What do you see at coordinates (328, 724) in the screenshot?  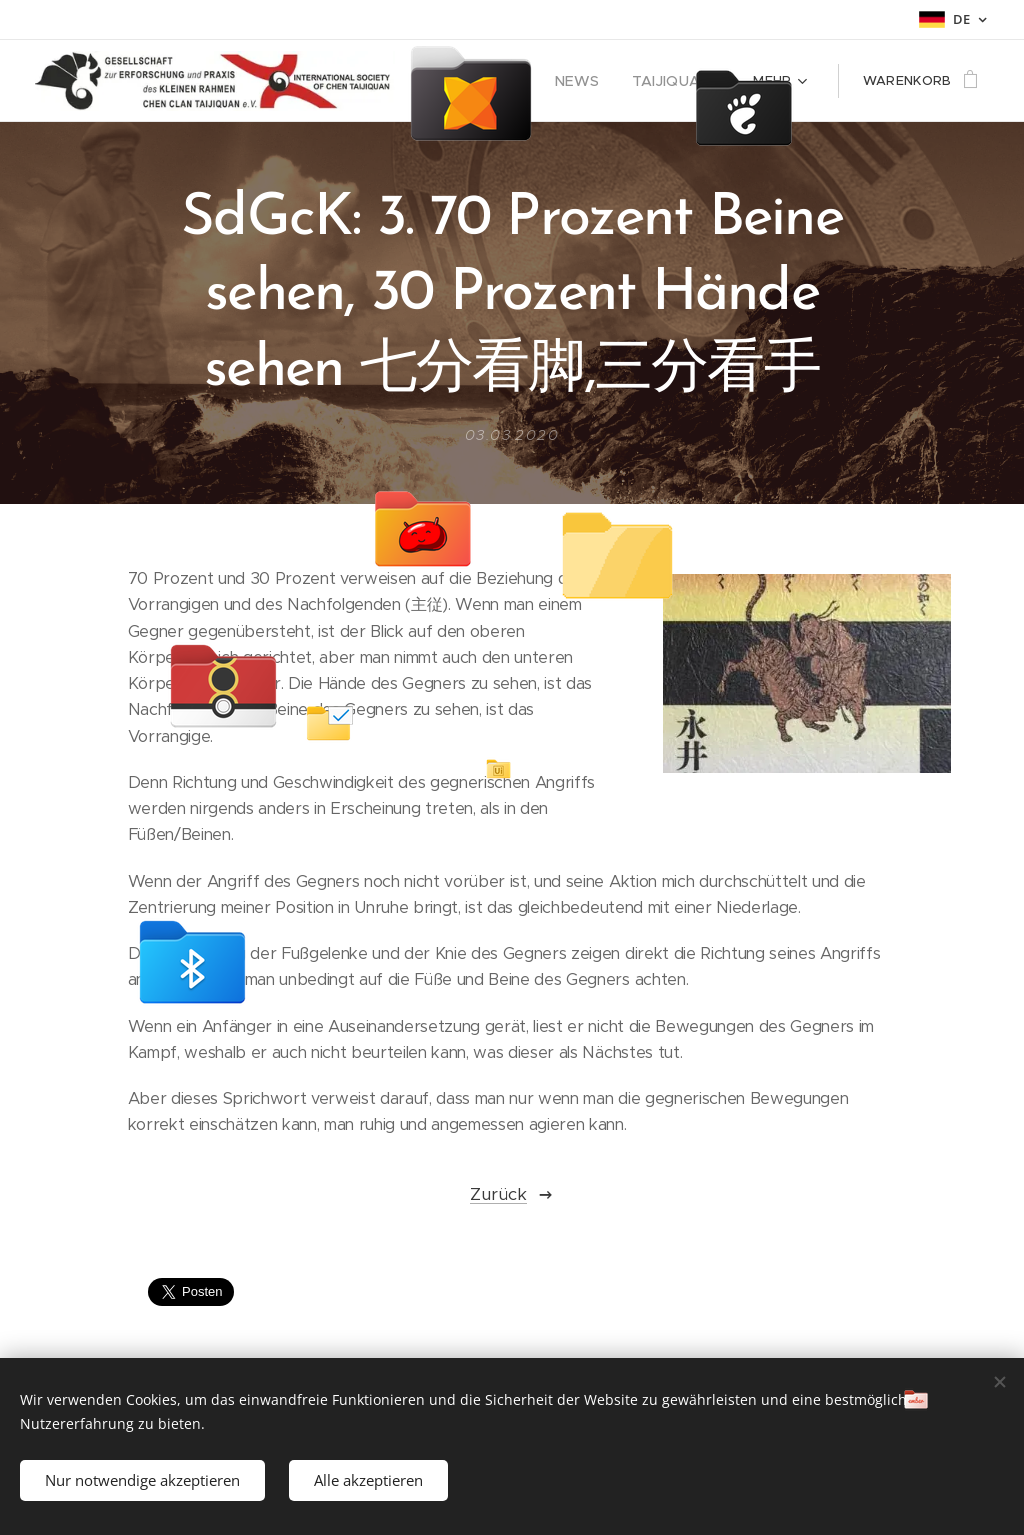 I see `folder with verified or completed contents` at bounding box center [328, 724].